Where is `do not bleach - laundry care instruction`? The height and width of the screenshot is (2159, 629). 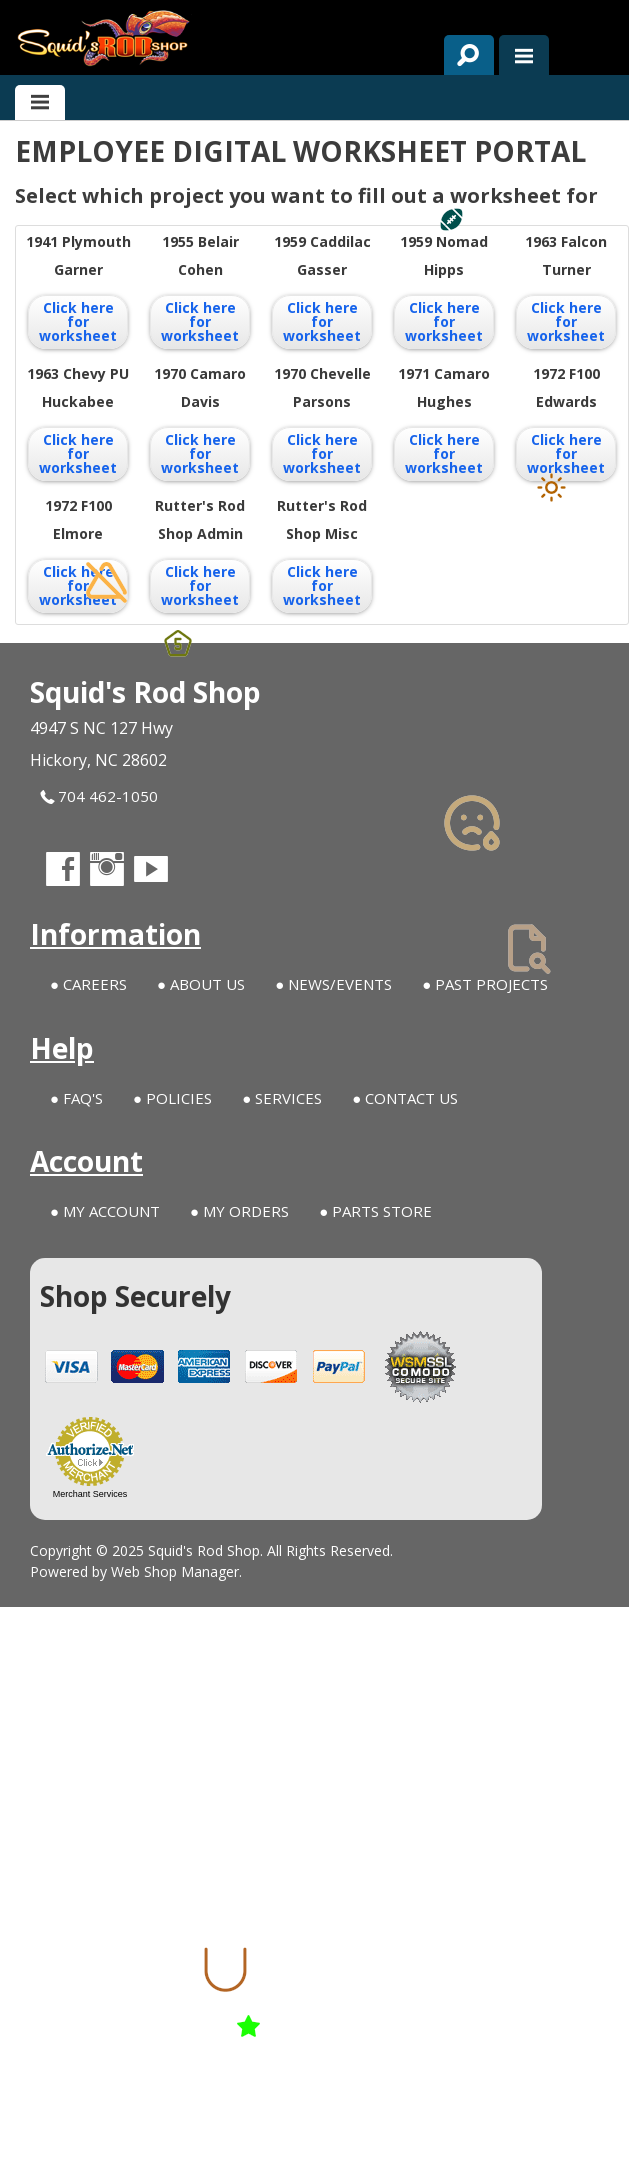 do not bleach - laundry care instruction is located at coordinates (106, 582).